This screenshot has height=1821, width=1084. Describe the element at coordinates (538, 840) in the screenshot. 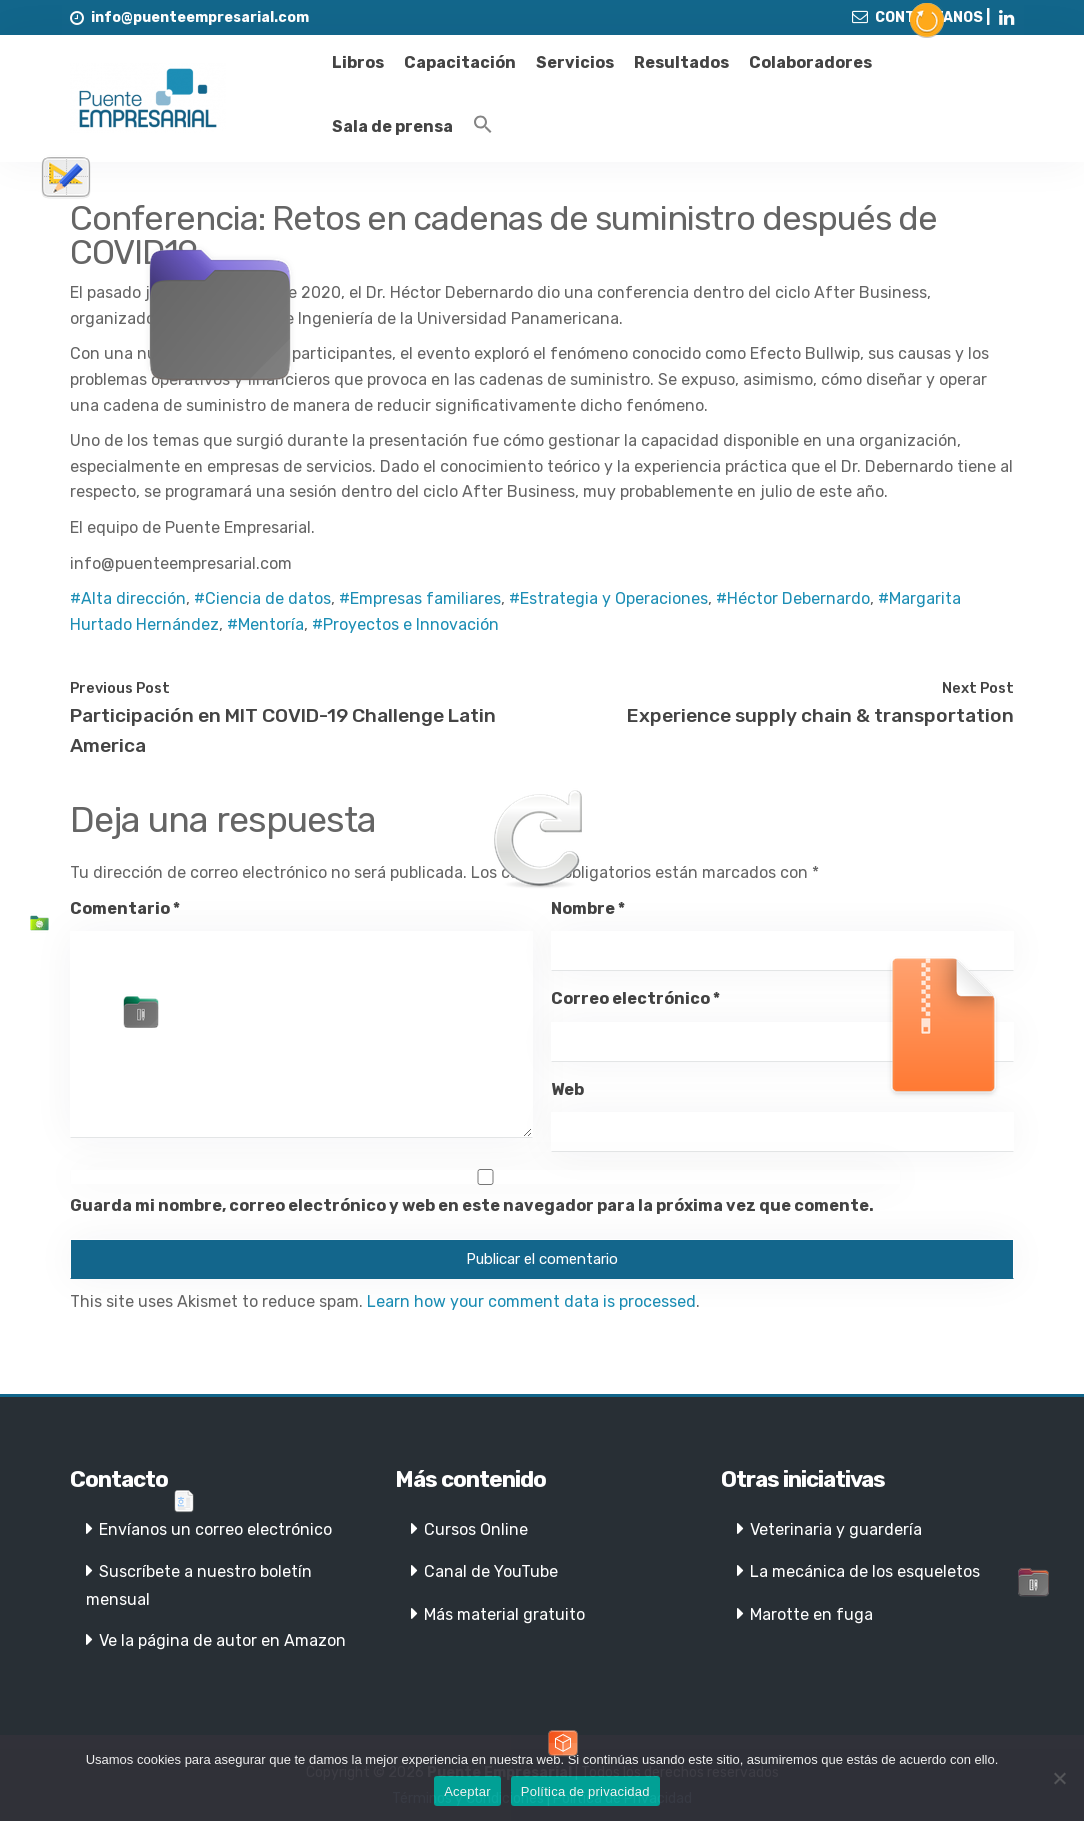

I see `refresh the current view or page` at that location.